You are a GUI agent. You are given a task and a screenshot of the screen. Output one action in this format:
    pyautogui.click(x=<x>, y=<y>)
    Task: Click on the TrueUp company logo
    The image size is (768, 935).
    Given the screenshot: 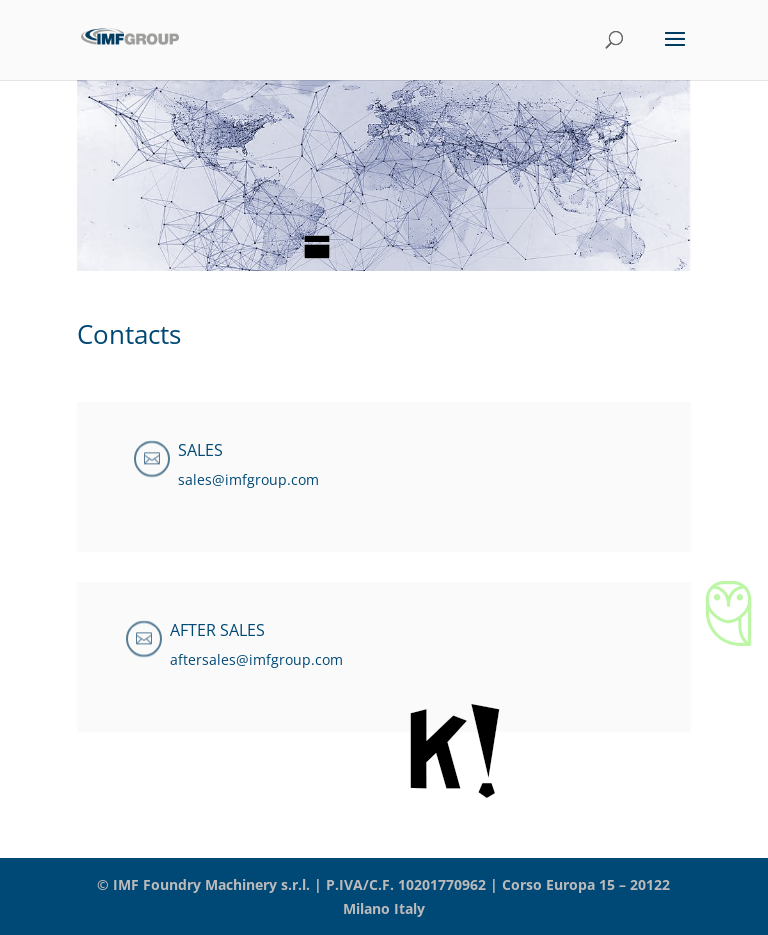 What is the action you would take?
    pyautogui.click(x=728, y=613)
    